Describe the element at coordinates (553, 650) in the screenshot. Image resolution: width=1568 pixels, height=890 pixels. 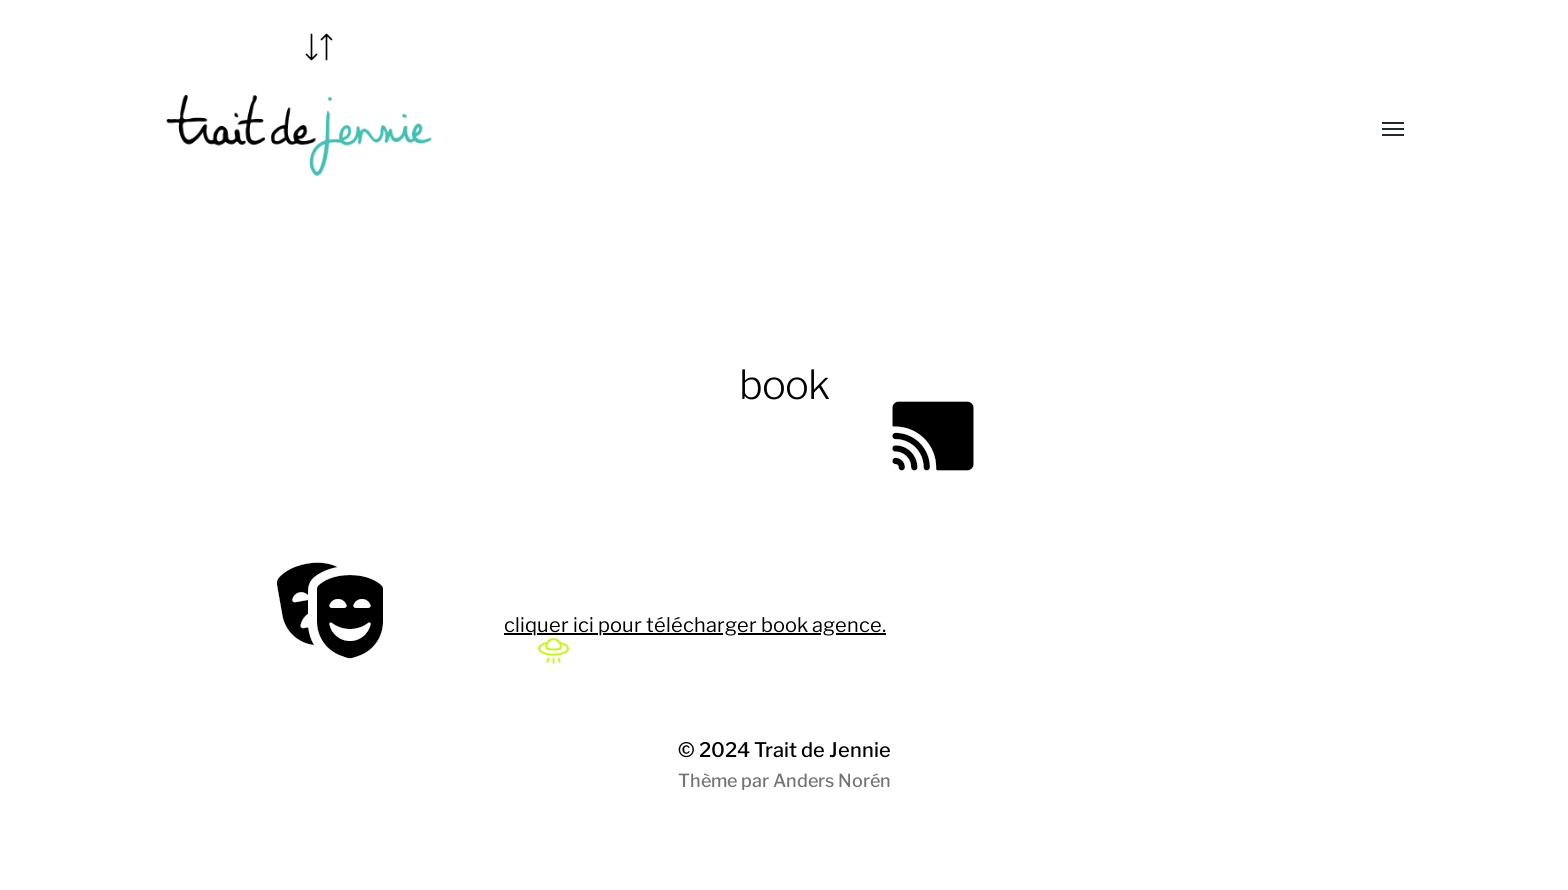
I see `access sci-fi or space-themed content` at that location.